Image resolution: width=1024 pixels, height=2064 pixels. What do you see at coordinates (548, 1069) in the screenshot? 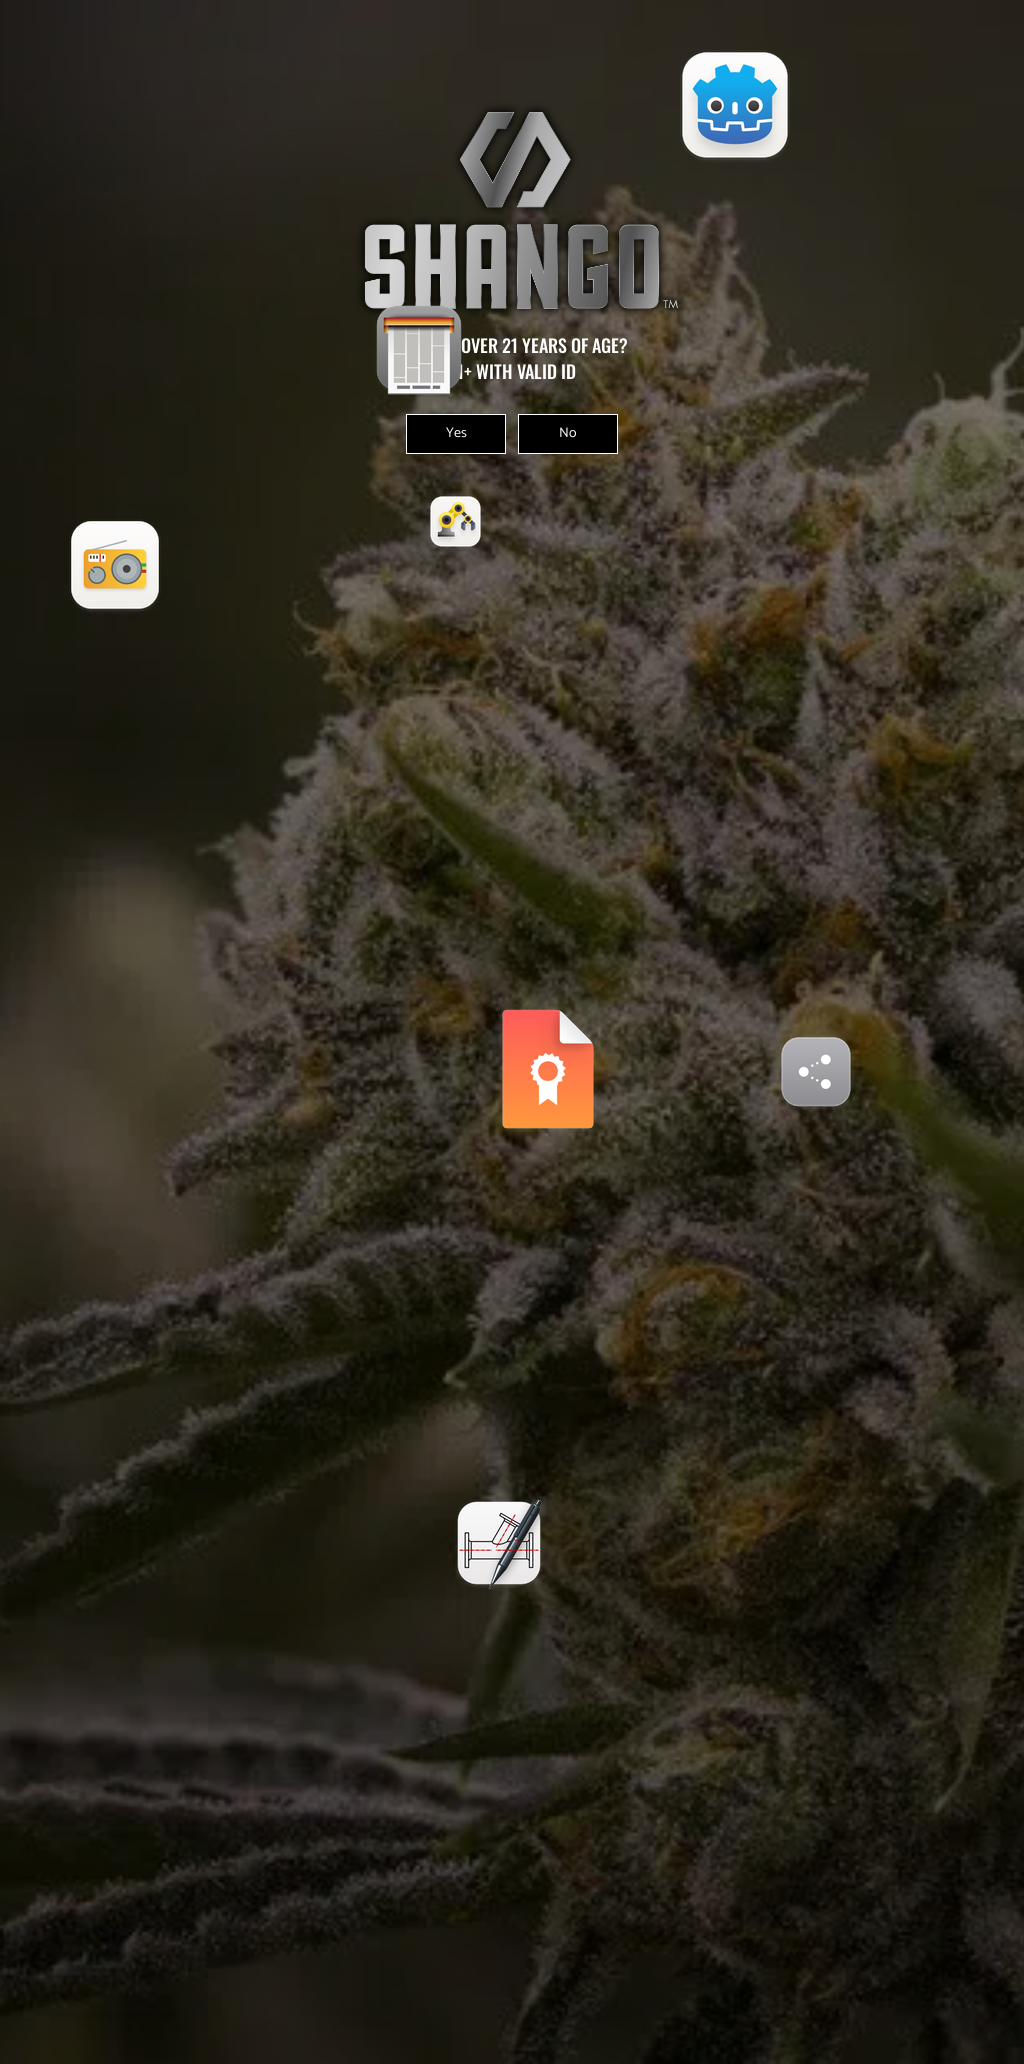
I see `a certificate or credential file` at bounding box center [548, 1069].